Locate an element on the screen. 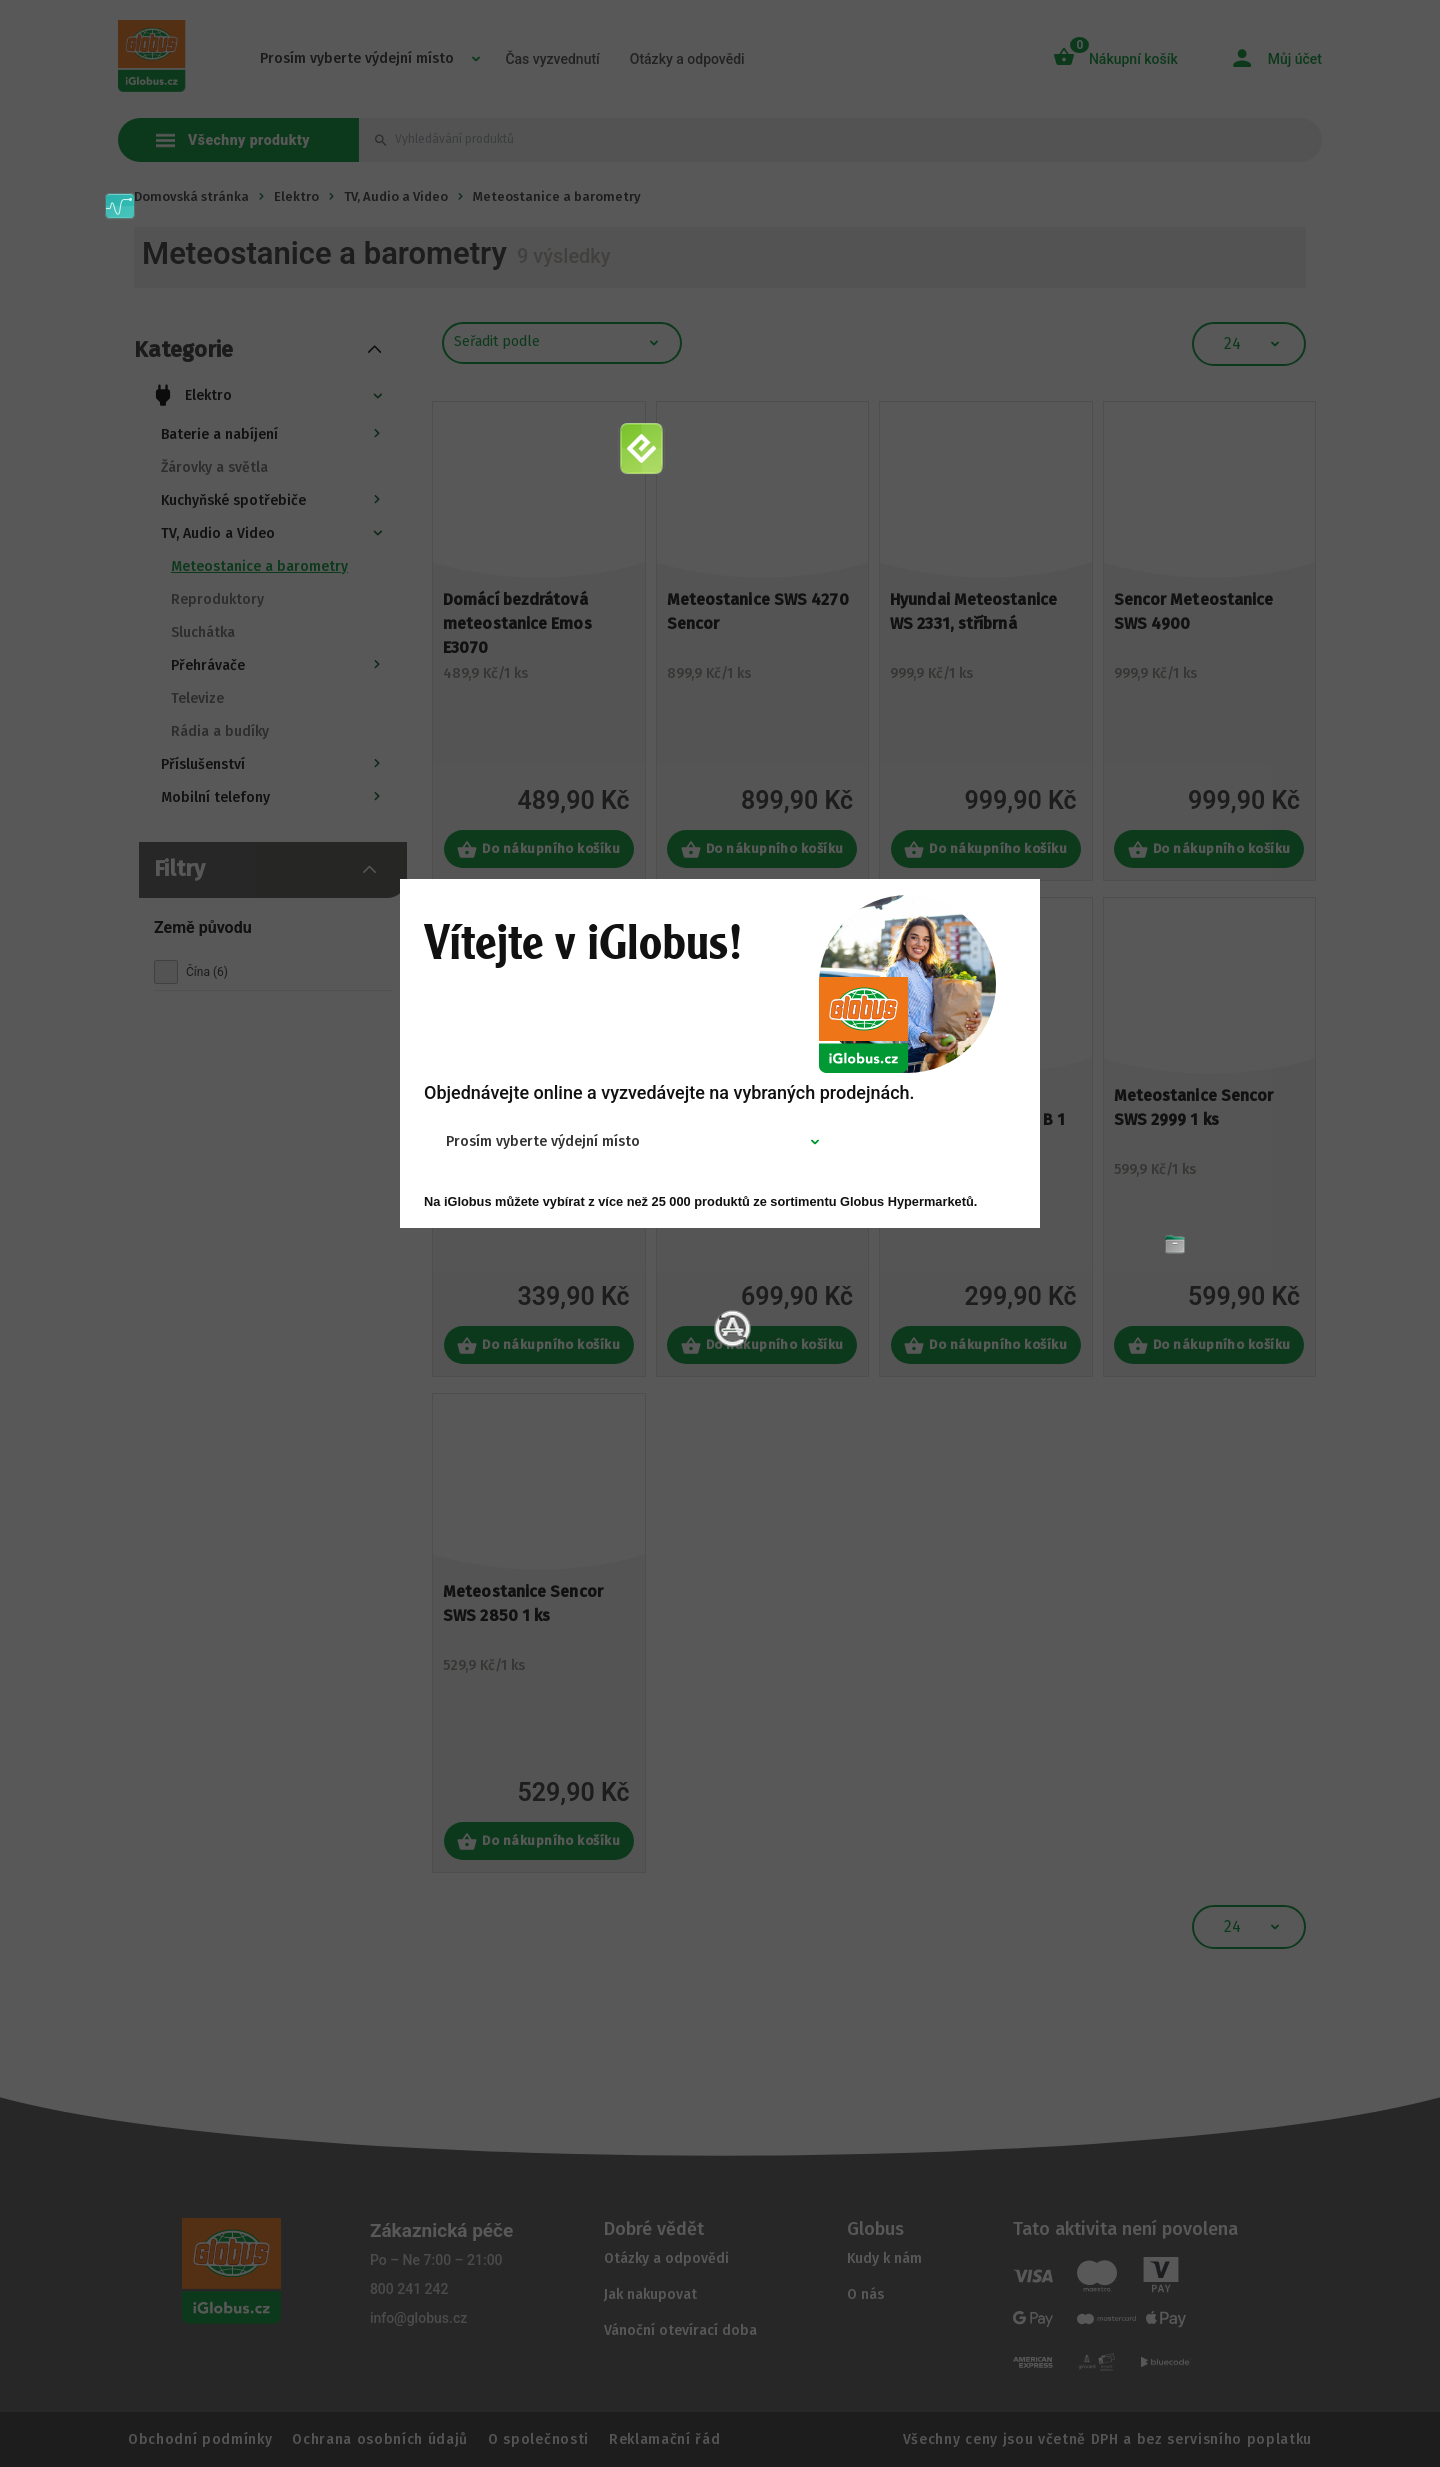 Image resolution: width=1440 pixels, height=2467 pixels. an epub ebook file is located at coordinates (641, 448).